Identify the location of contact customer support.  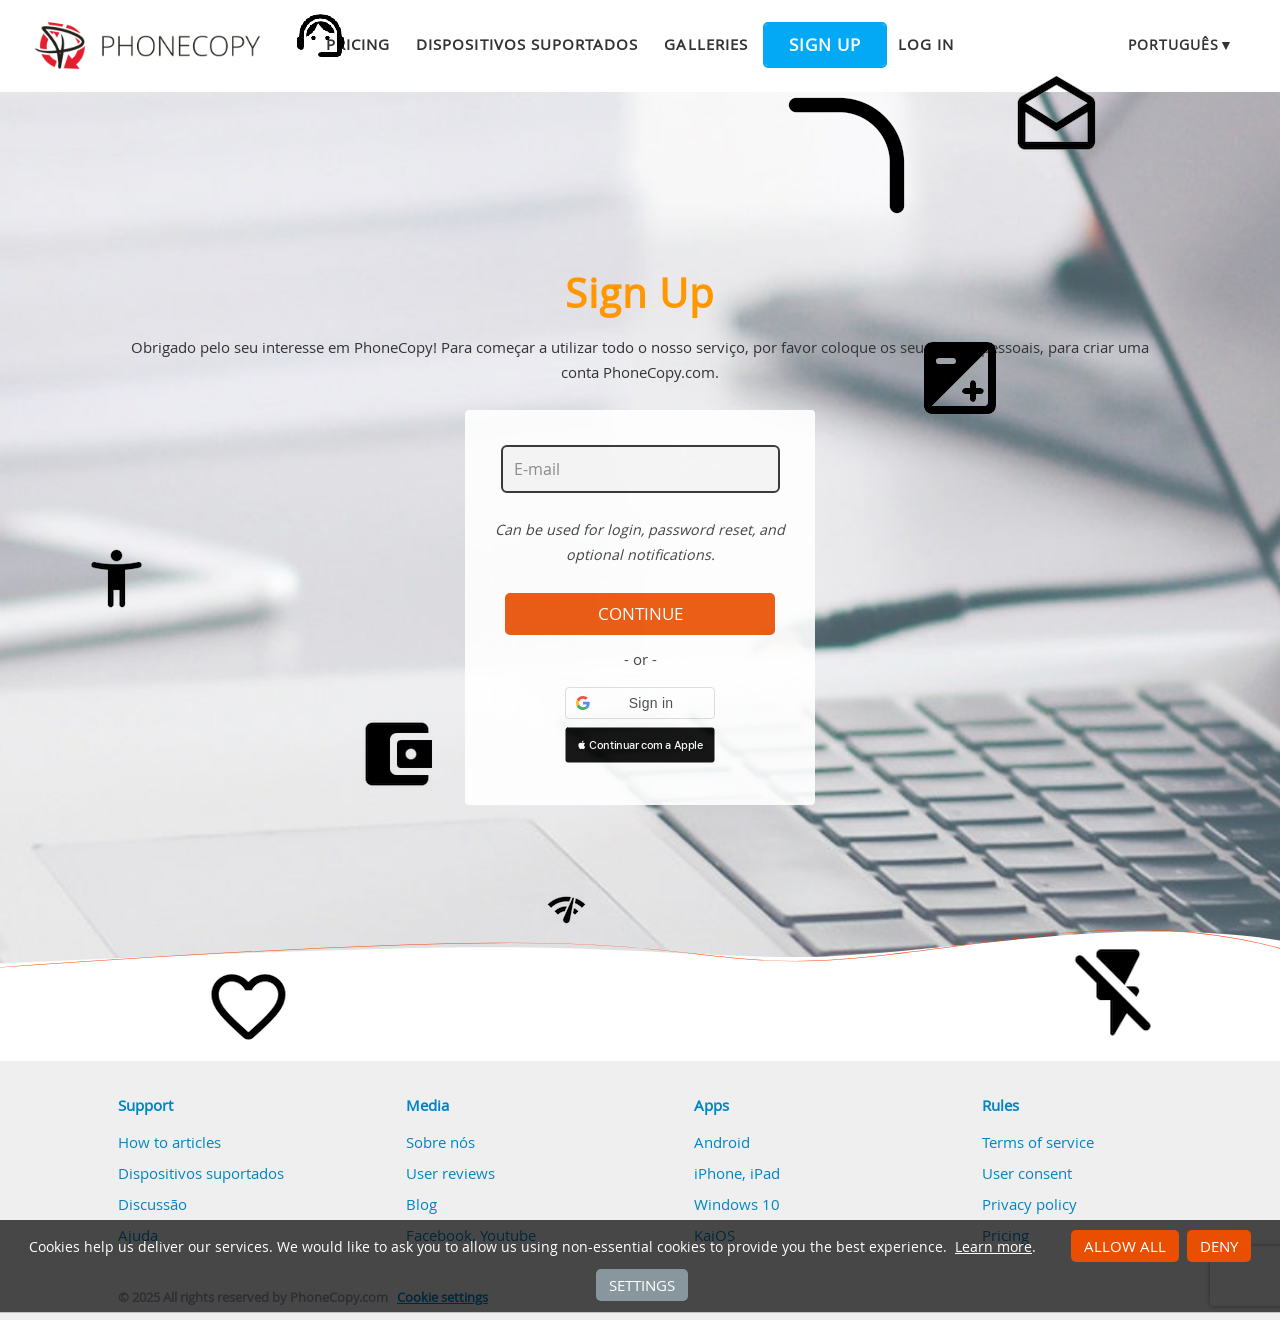
(320, 35).